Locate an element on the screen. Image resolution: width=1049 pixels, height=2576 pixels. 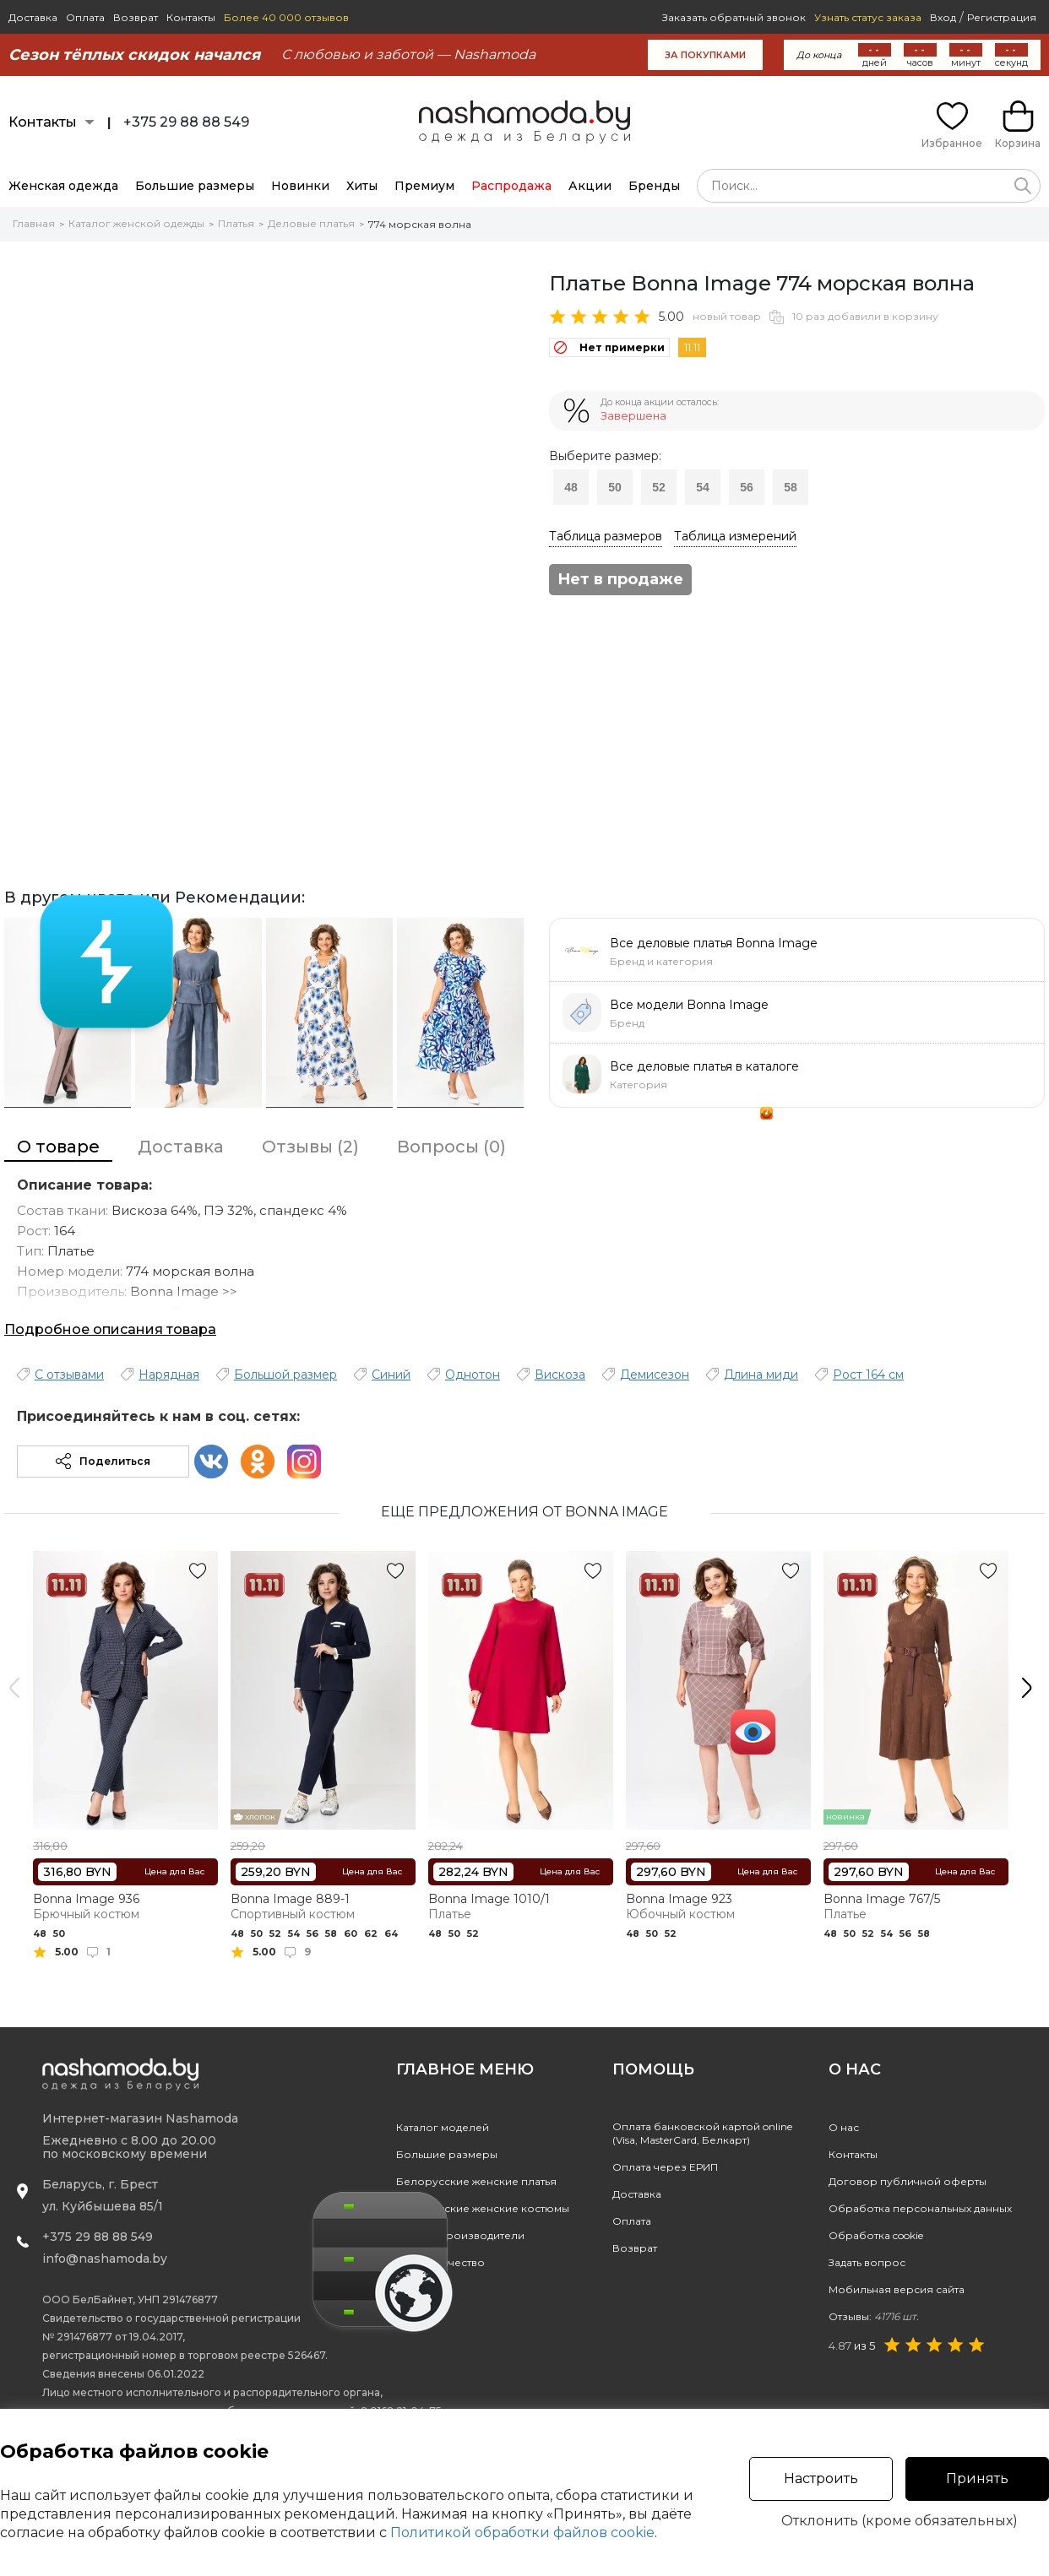
open gtick metronome application is located at coordinates (766, 1113).